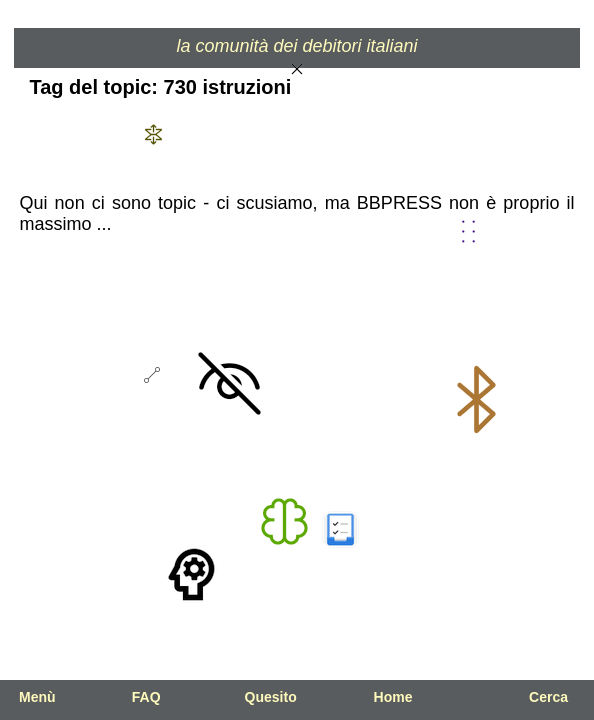 Image resolution: width=594 pixels, height=720 pixels. Describe the element at coordinates (476, 399) in the screenshot. I see `toggle bluetooth connectivity on or off` at that location.